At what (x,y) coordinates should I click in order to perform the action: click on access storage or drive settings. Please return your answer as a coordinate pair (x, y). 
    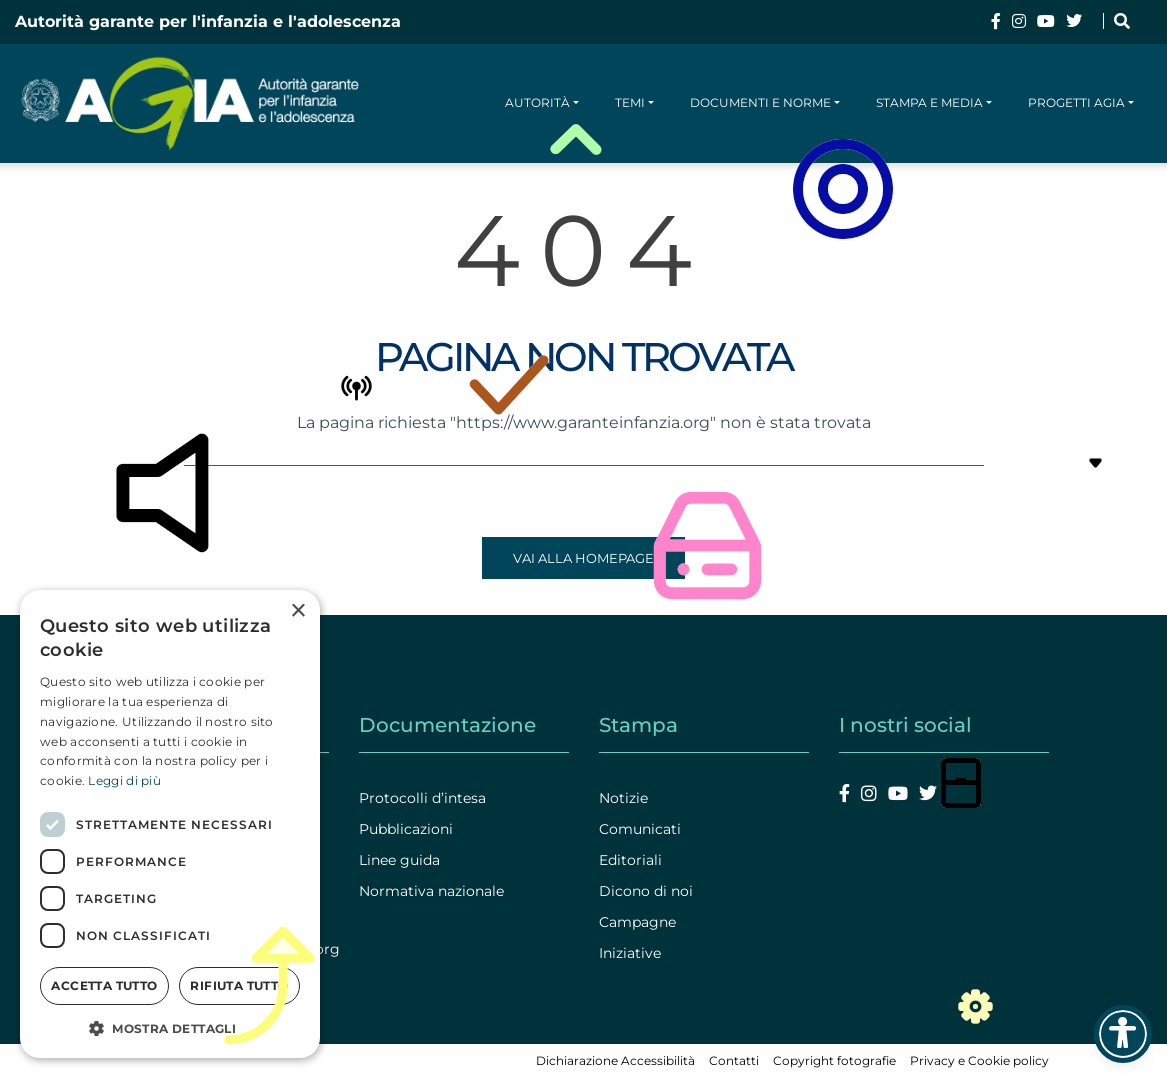
    Looking at the image, I should click on (707, 545).